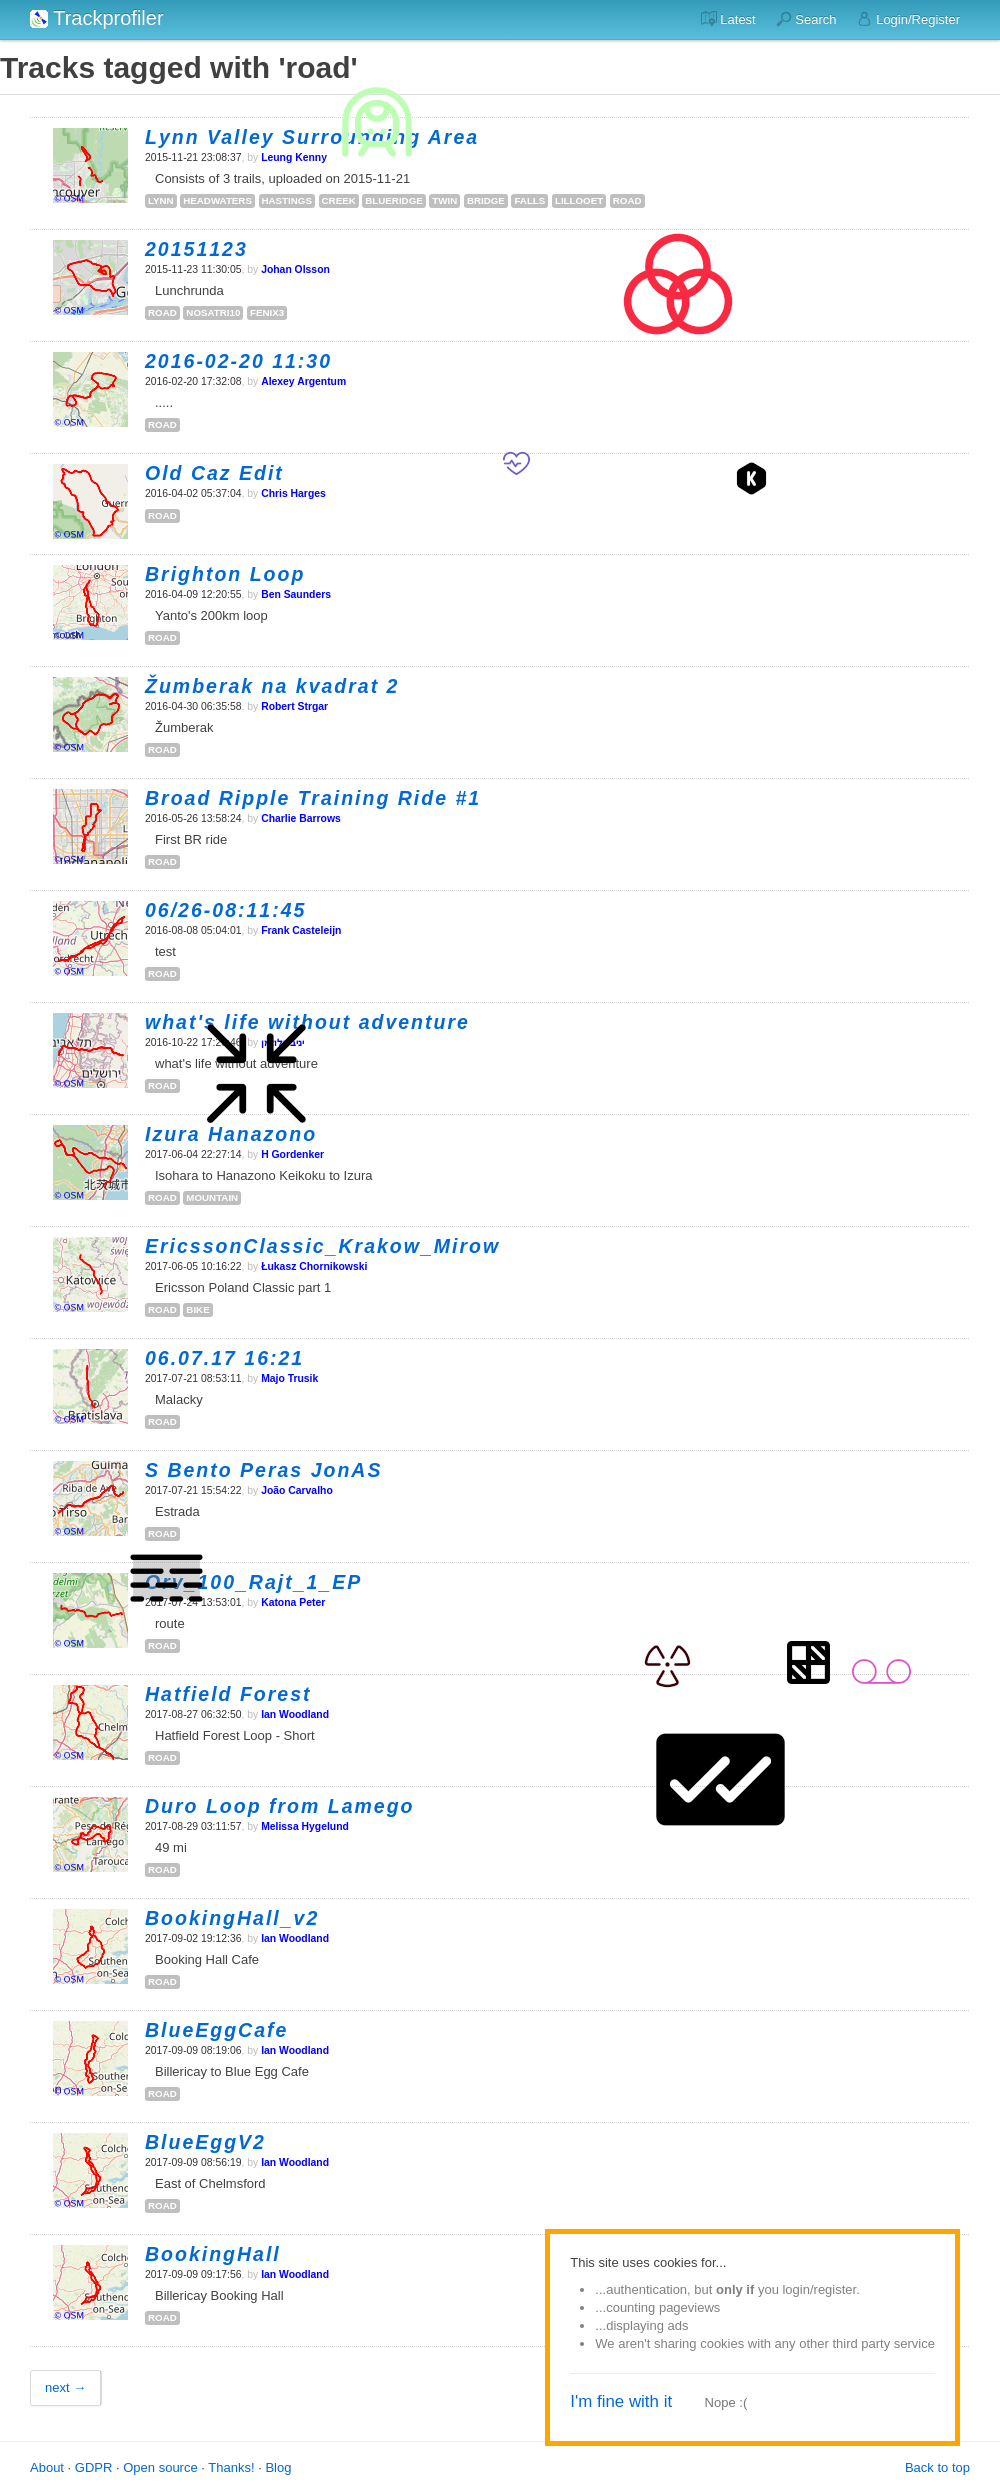 This screenshot has width=1000, height=2486. What do you see at coordinates (516, 462) in the screenshot?
I see `view health or fitness metrics` at bounding box center [516, 462].